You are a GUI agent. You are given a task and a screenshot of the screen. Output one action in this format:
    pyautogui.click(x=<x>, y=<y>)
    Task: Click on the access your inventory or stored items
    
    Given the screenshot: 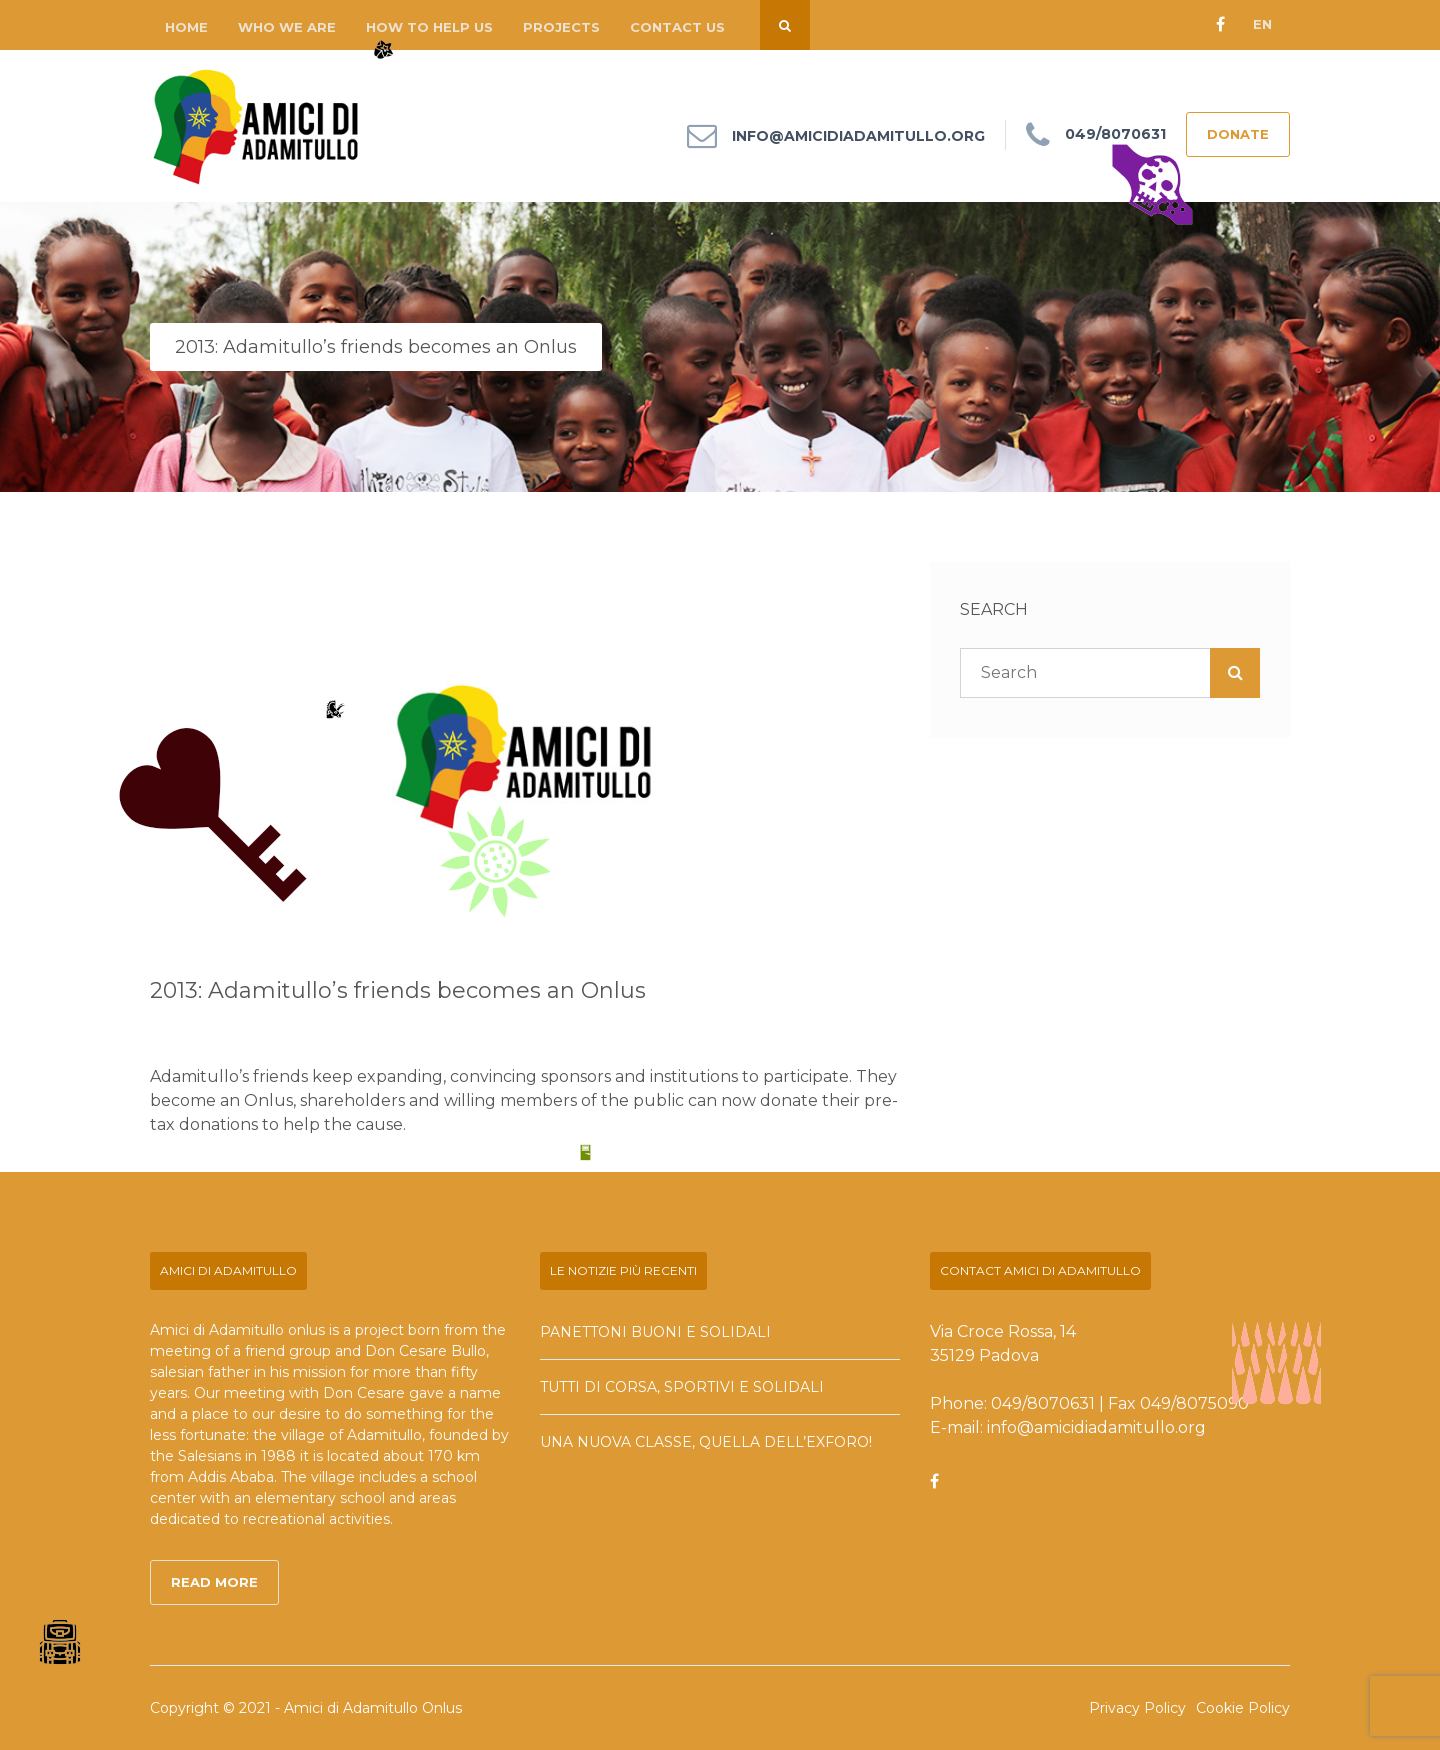 What is the action you would take?
    pyautogui.click(x=60, y=1642)
    